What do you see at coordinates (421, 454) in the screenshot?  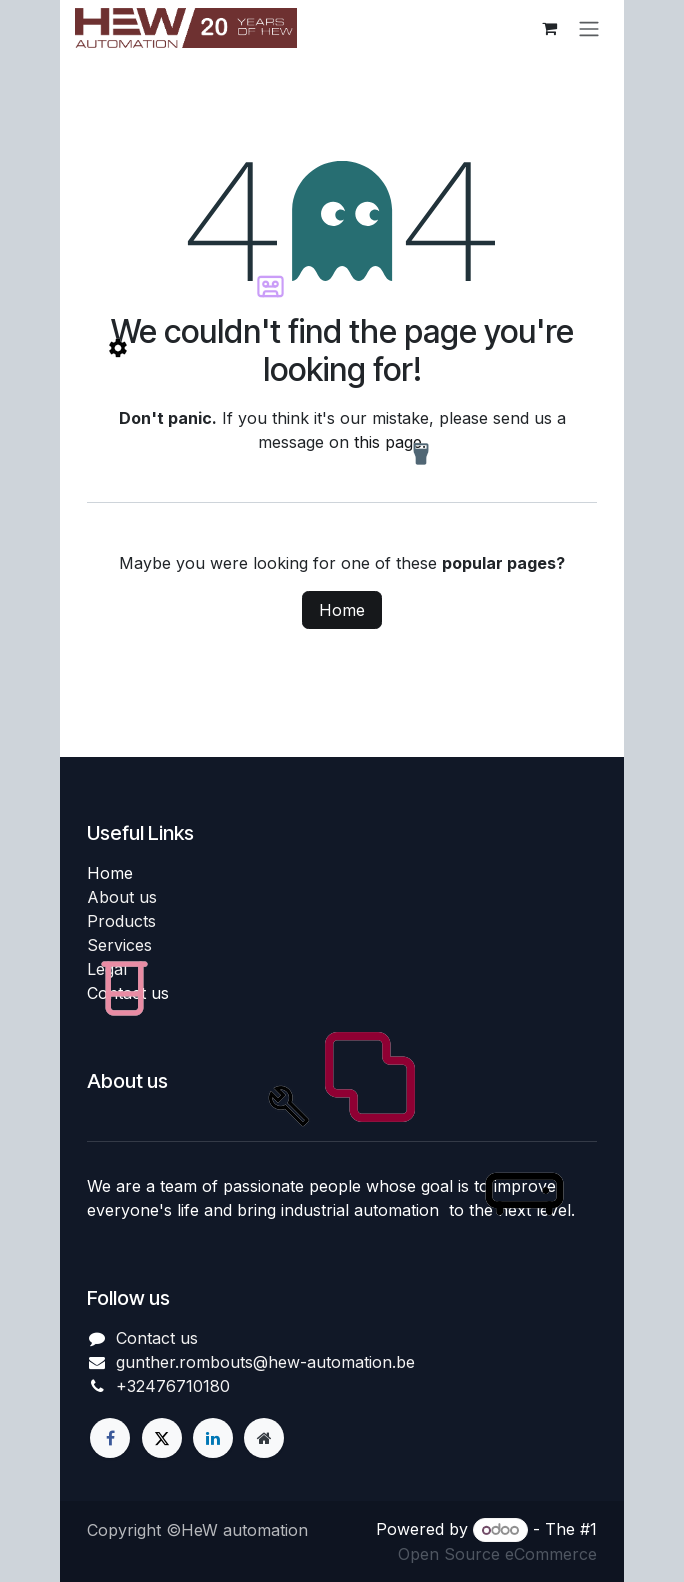 I see `view nearby bars or pubs` at bounding box center [421, 454].